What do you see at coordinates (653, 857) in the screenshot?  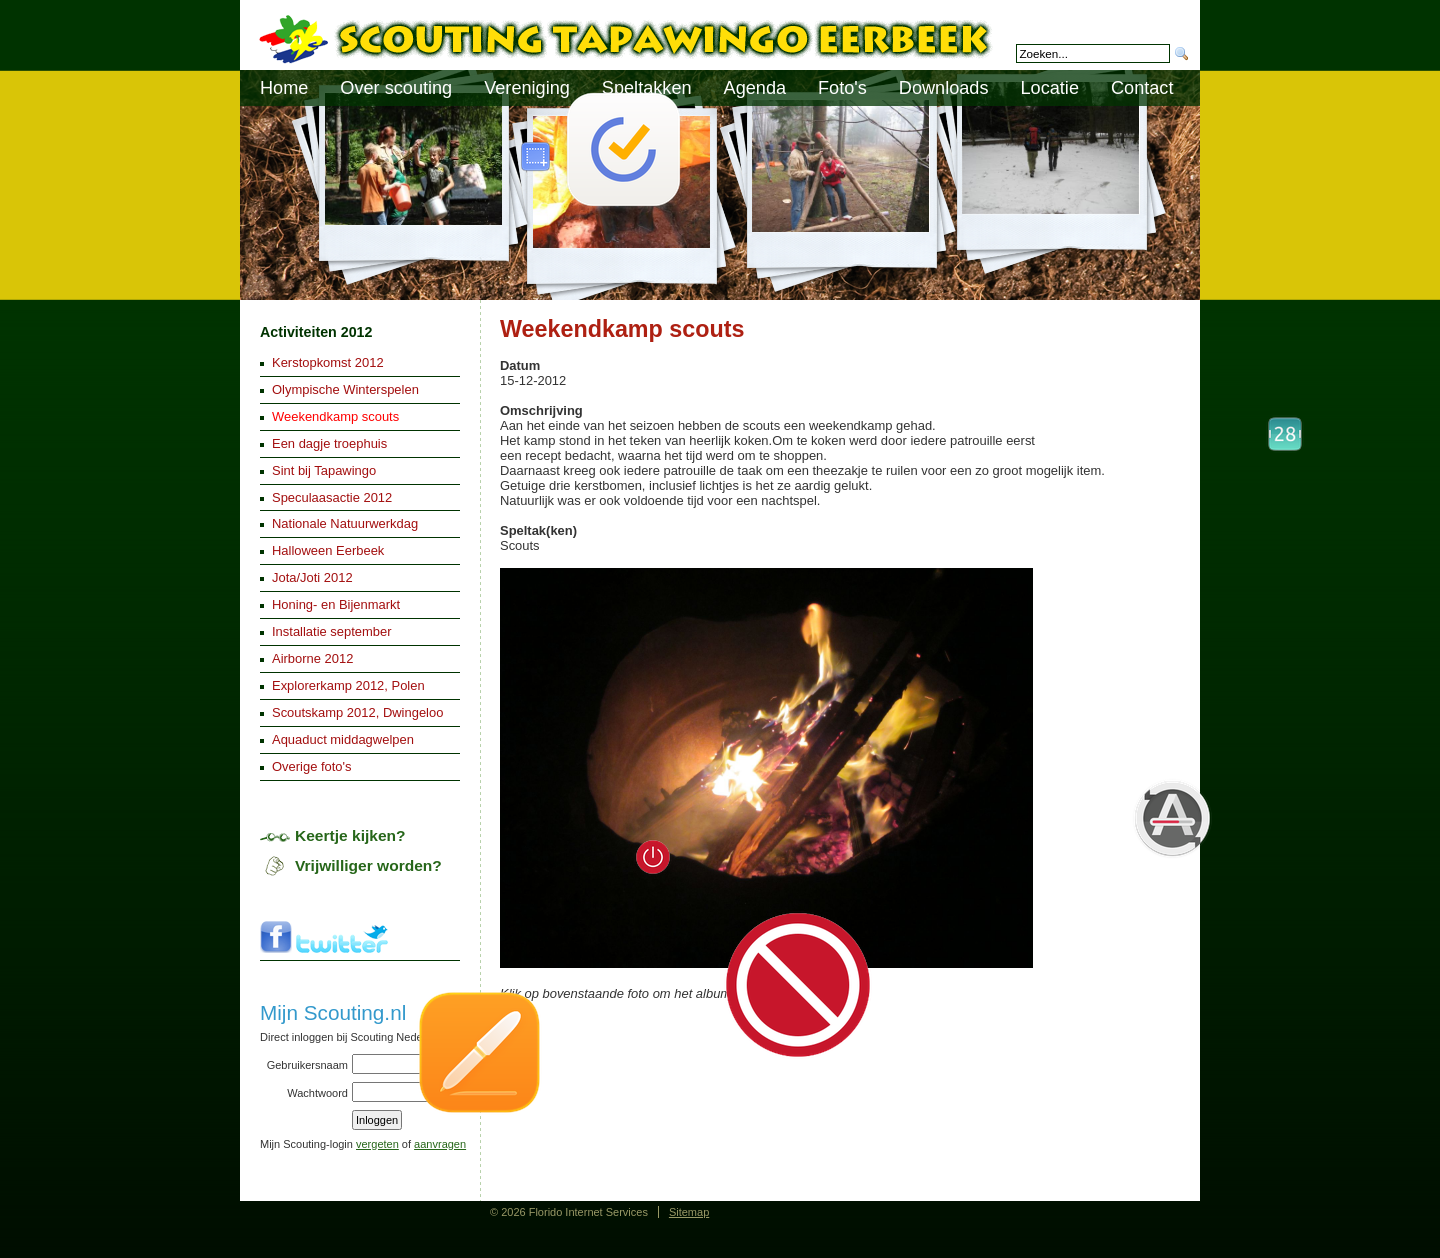 I see `shut down the system` at bounding box center [653, 857].